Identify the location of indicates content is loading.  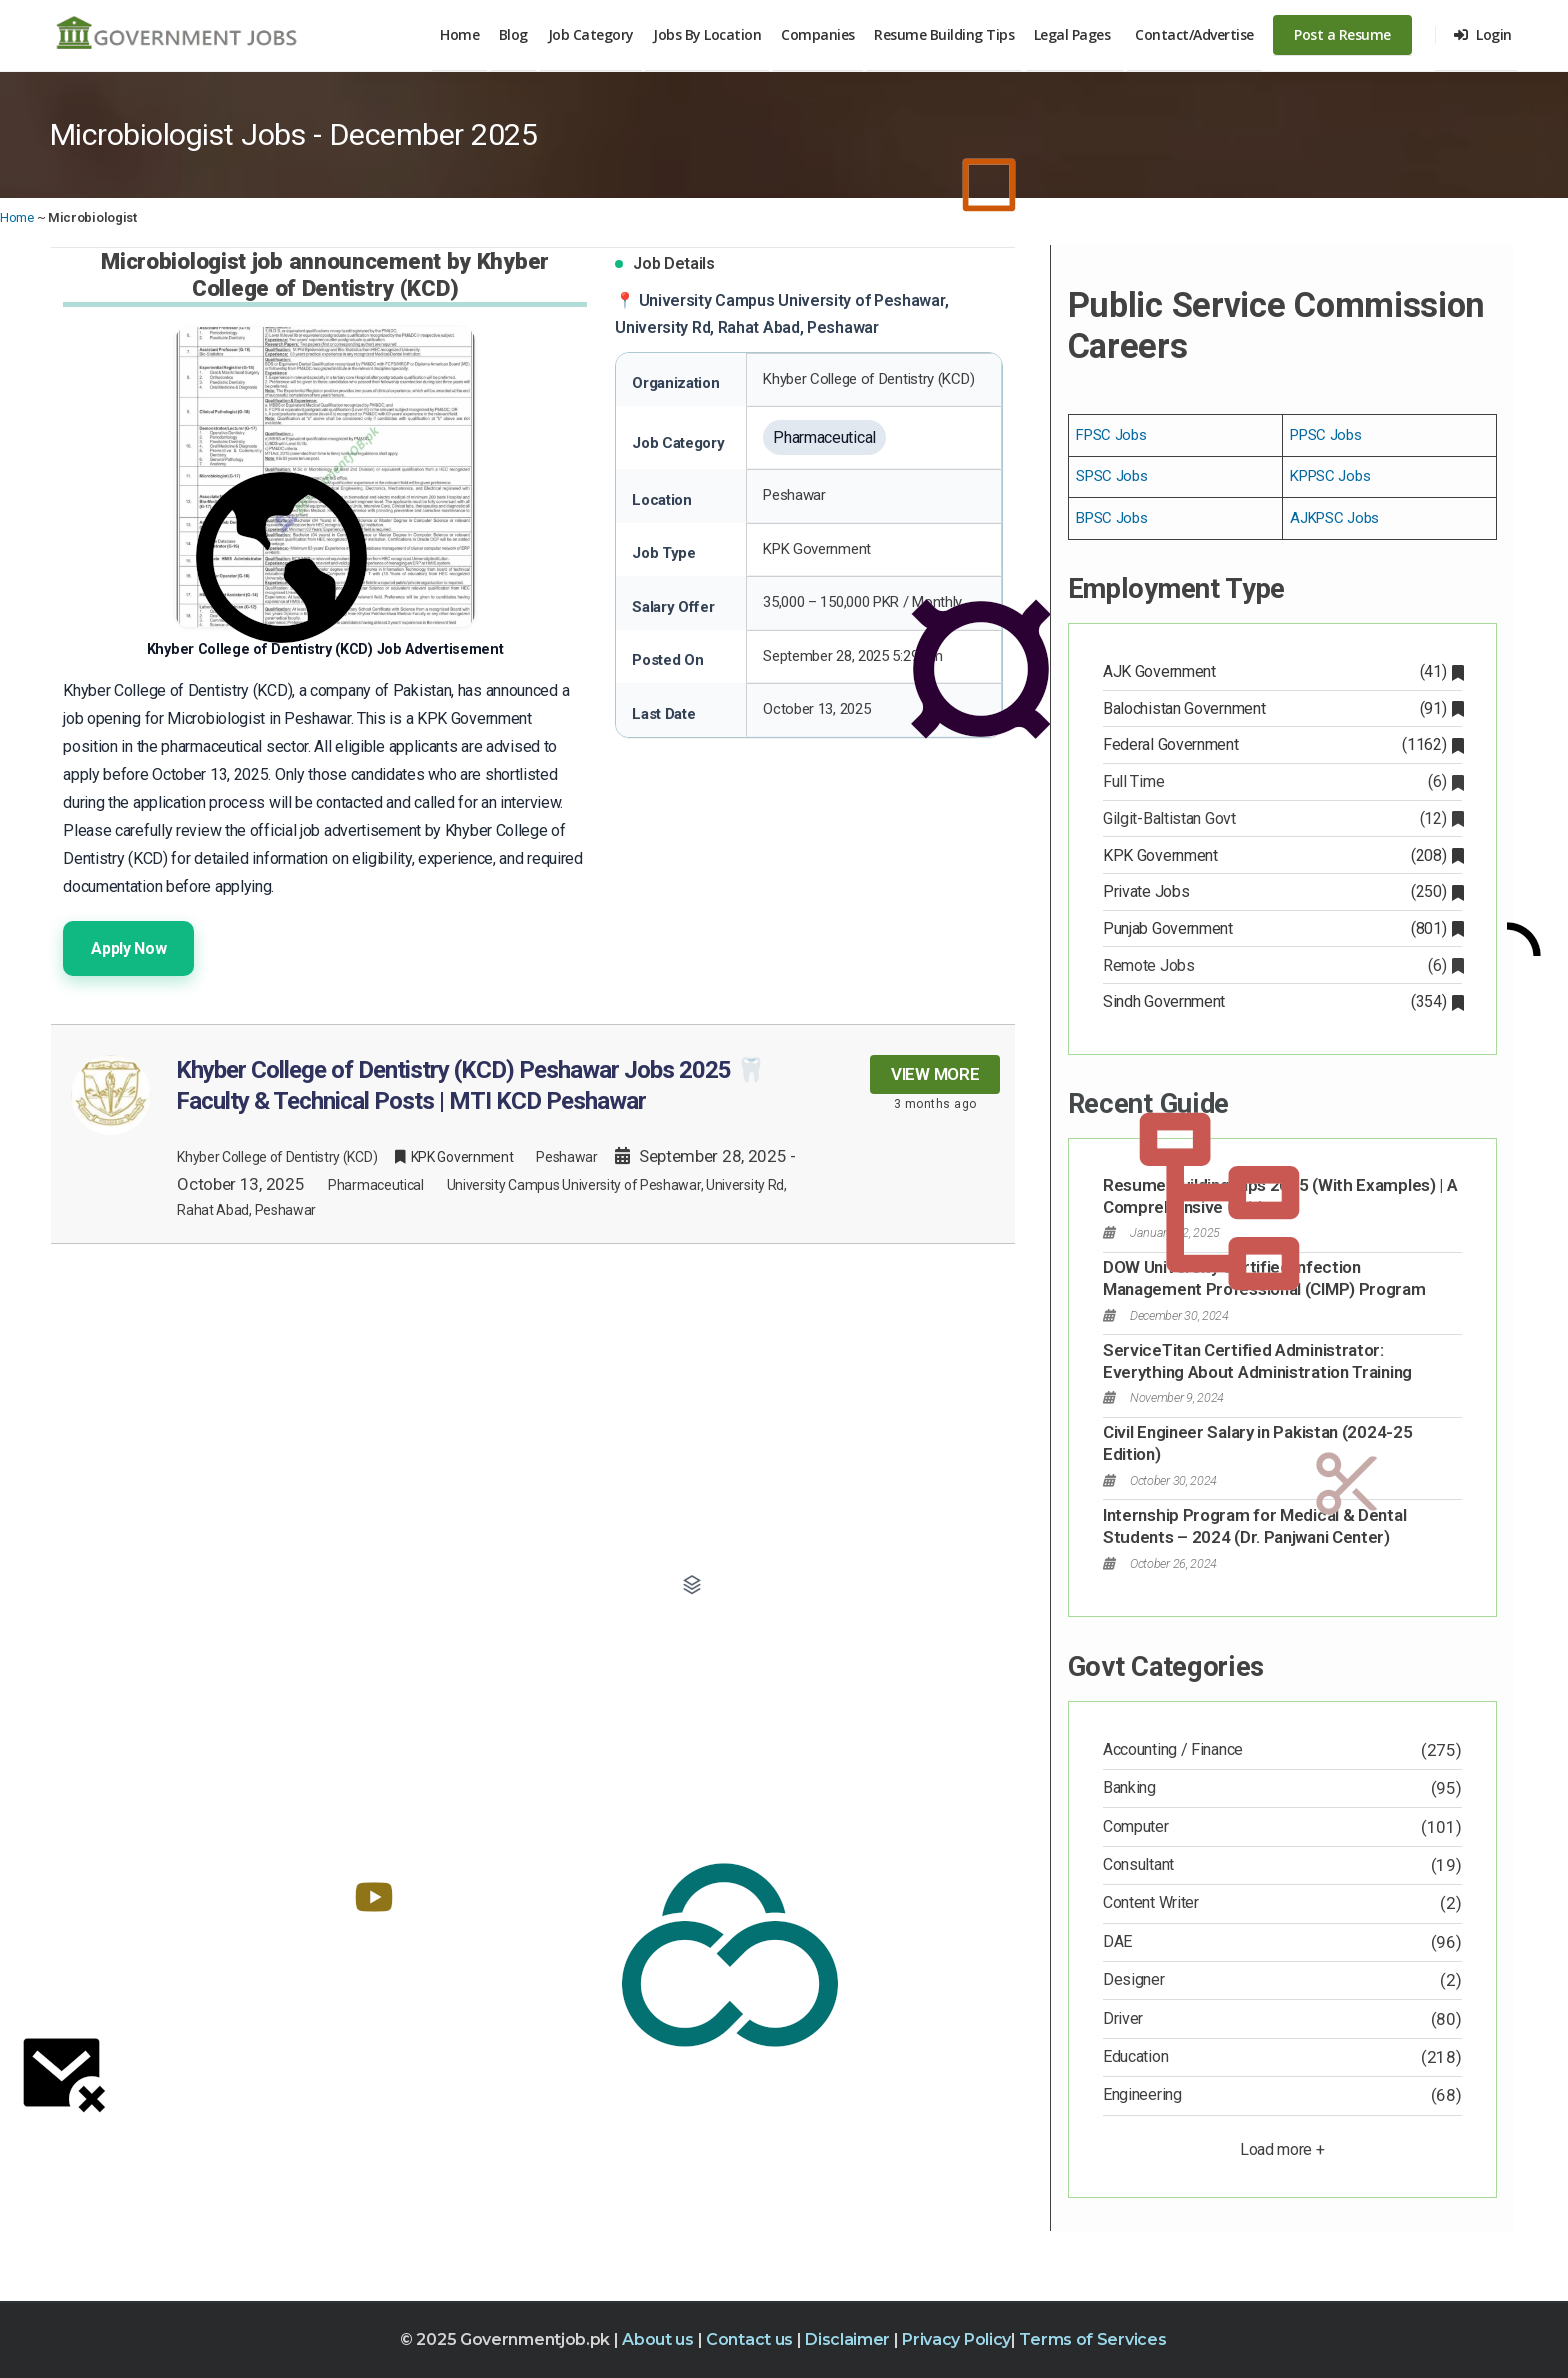
(1507, 956).